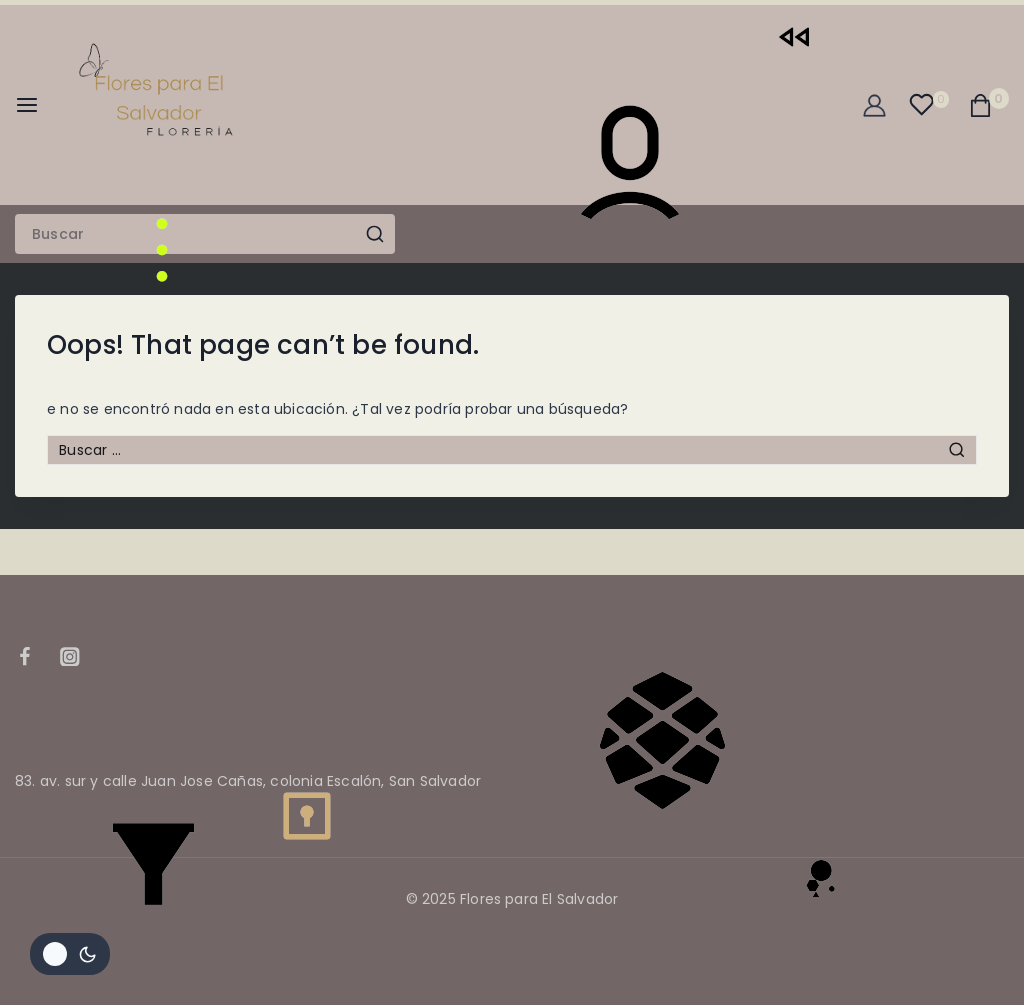 Image resolution: width=1024 pixels, height=1005 pixels. What do you see at coordinates (162, 250) in the screenshot?
I see `open more options menu` at bounding box center [162, 250].